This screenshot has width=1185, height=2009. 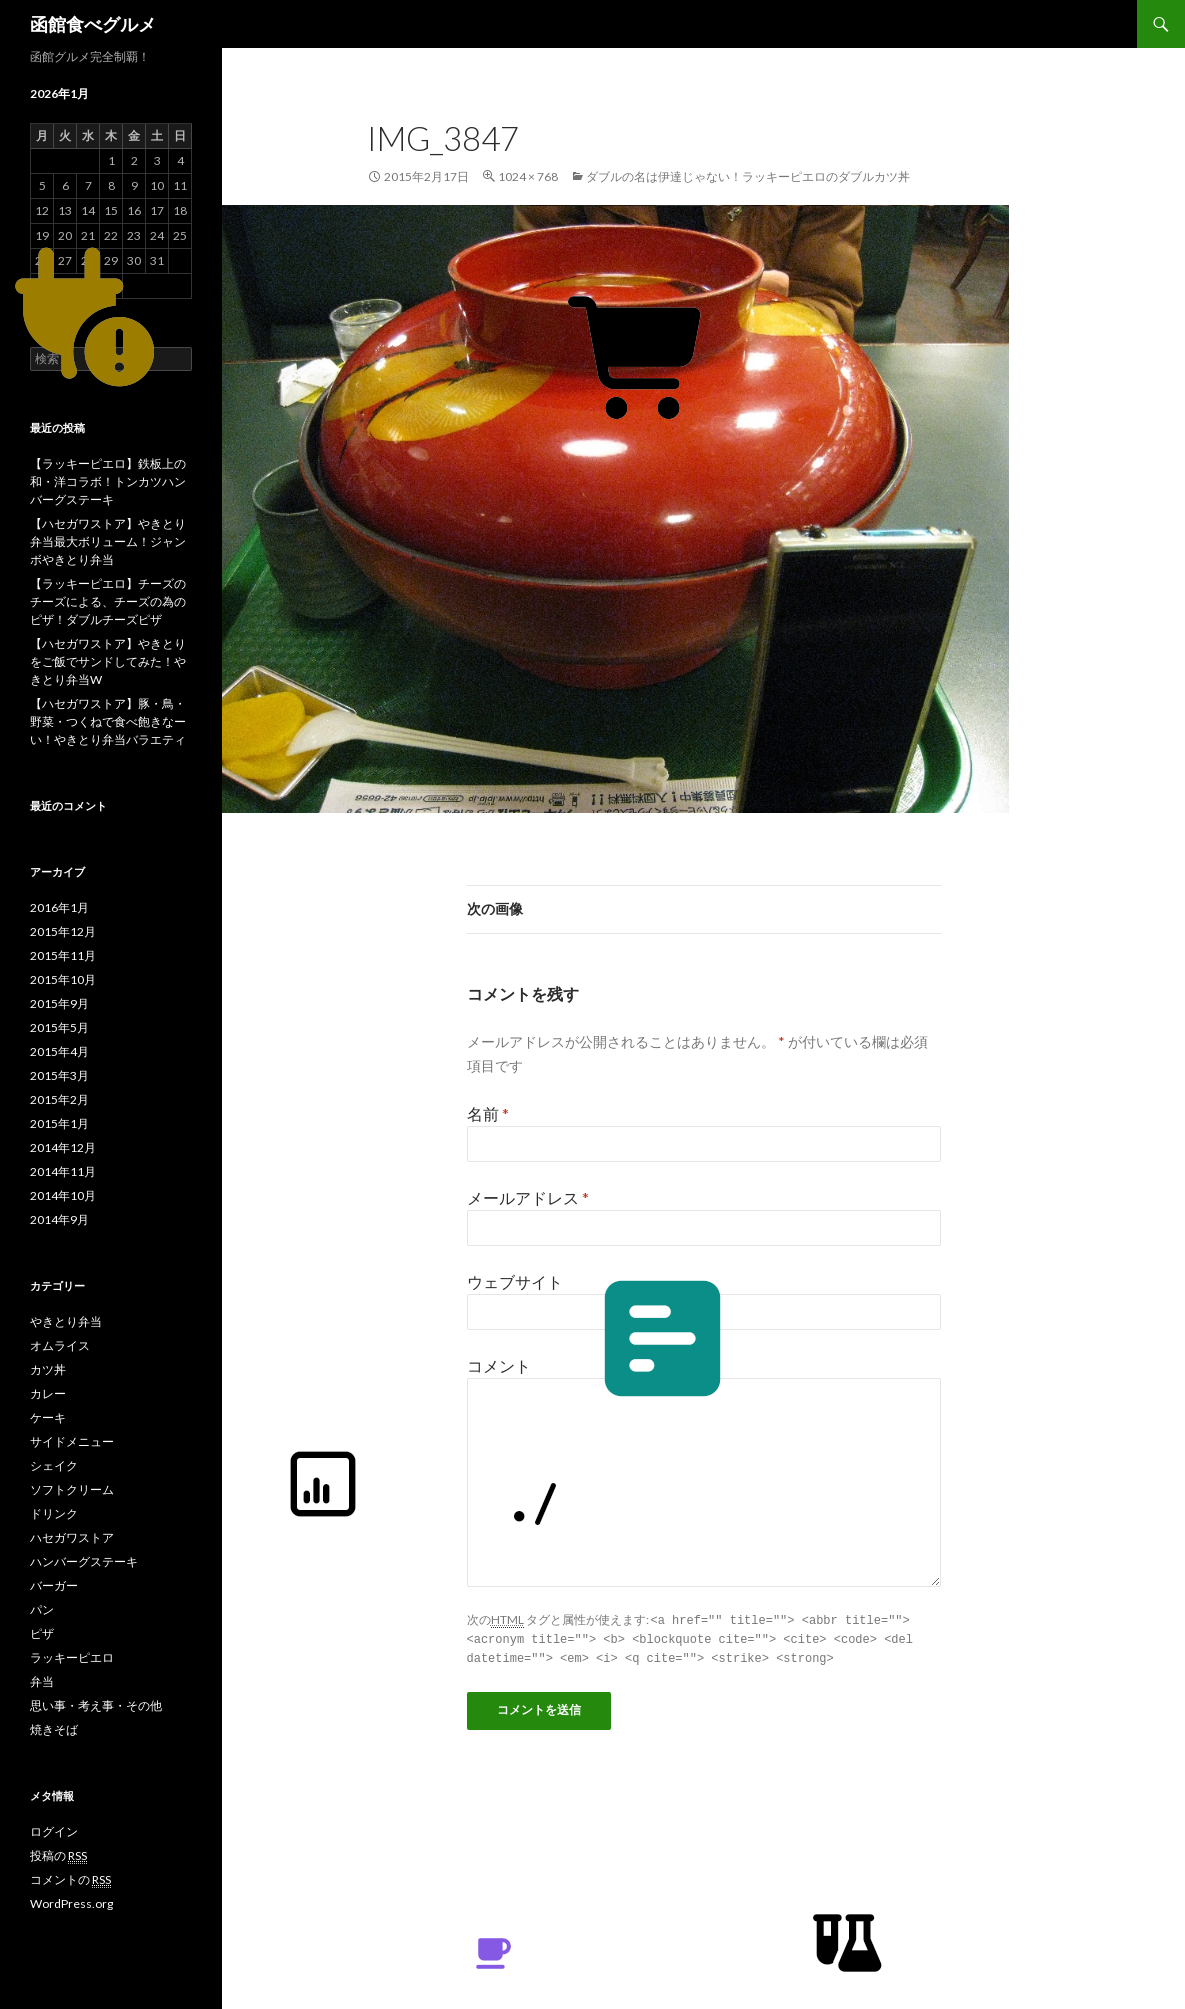 I want to click on view your shopping cart, so click(x=642, y=359).